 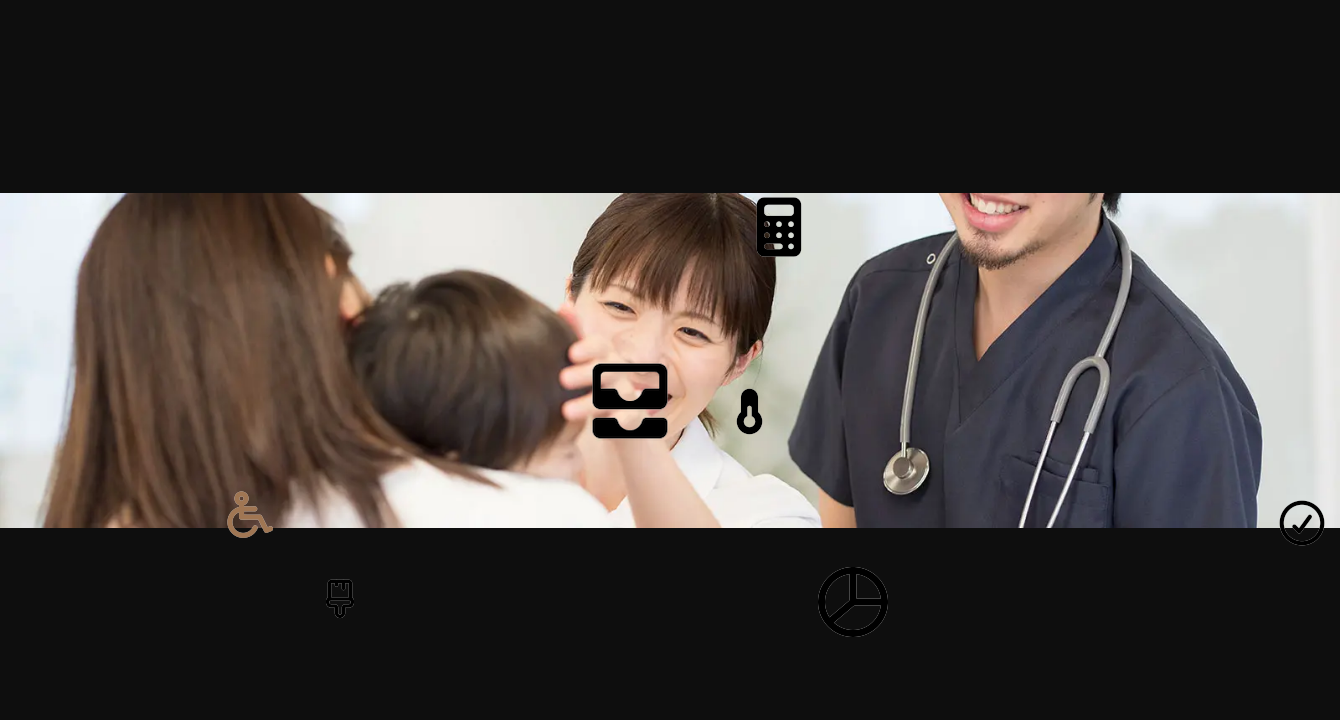 What do you see at coordinates (1302, 523) in the screenshot?
I see `indicates task or action completed successfully` at bounding box center [1302, 523].